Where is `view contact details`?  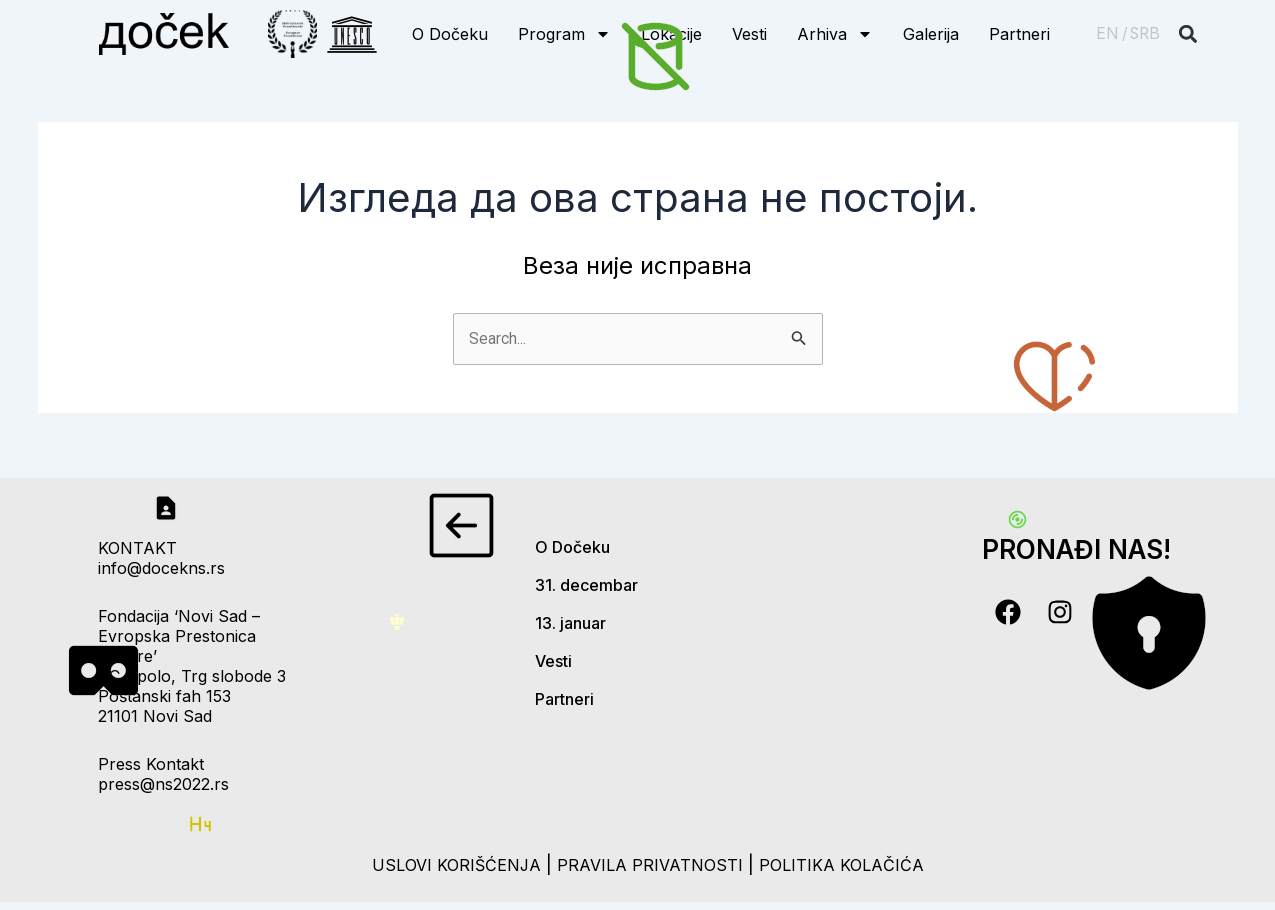
view contact details is located at coordinates (166, 508).